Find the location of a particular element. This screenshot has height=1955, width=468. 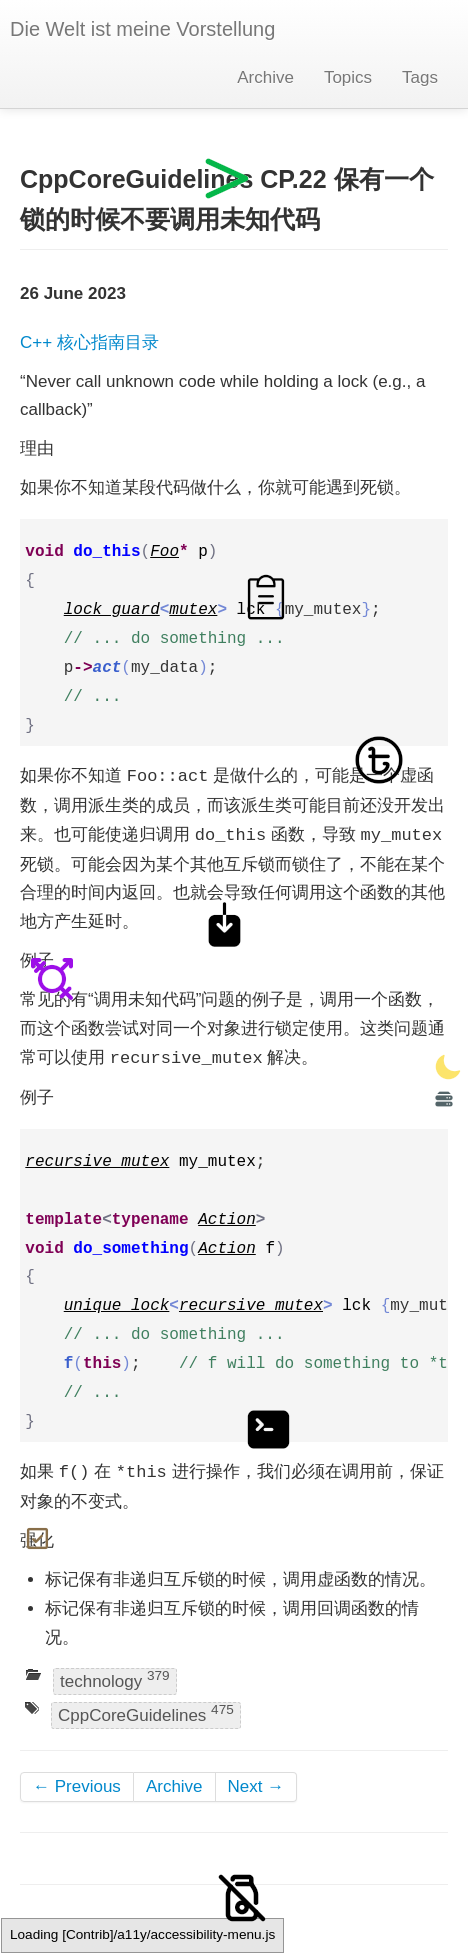

indicates dairy-free or no milk option is located at coordinates (242, 1898).